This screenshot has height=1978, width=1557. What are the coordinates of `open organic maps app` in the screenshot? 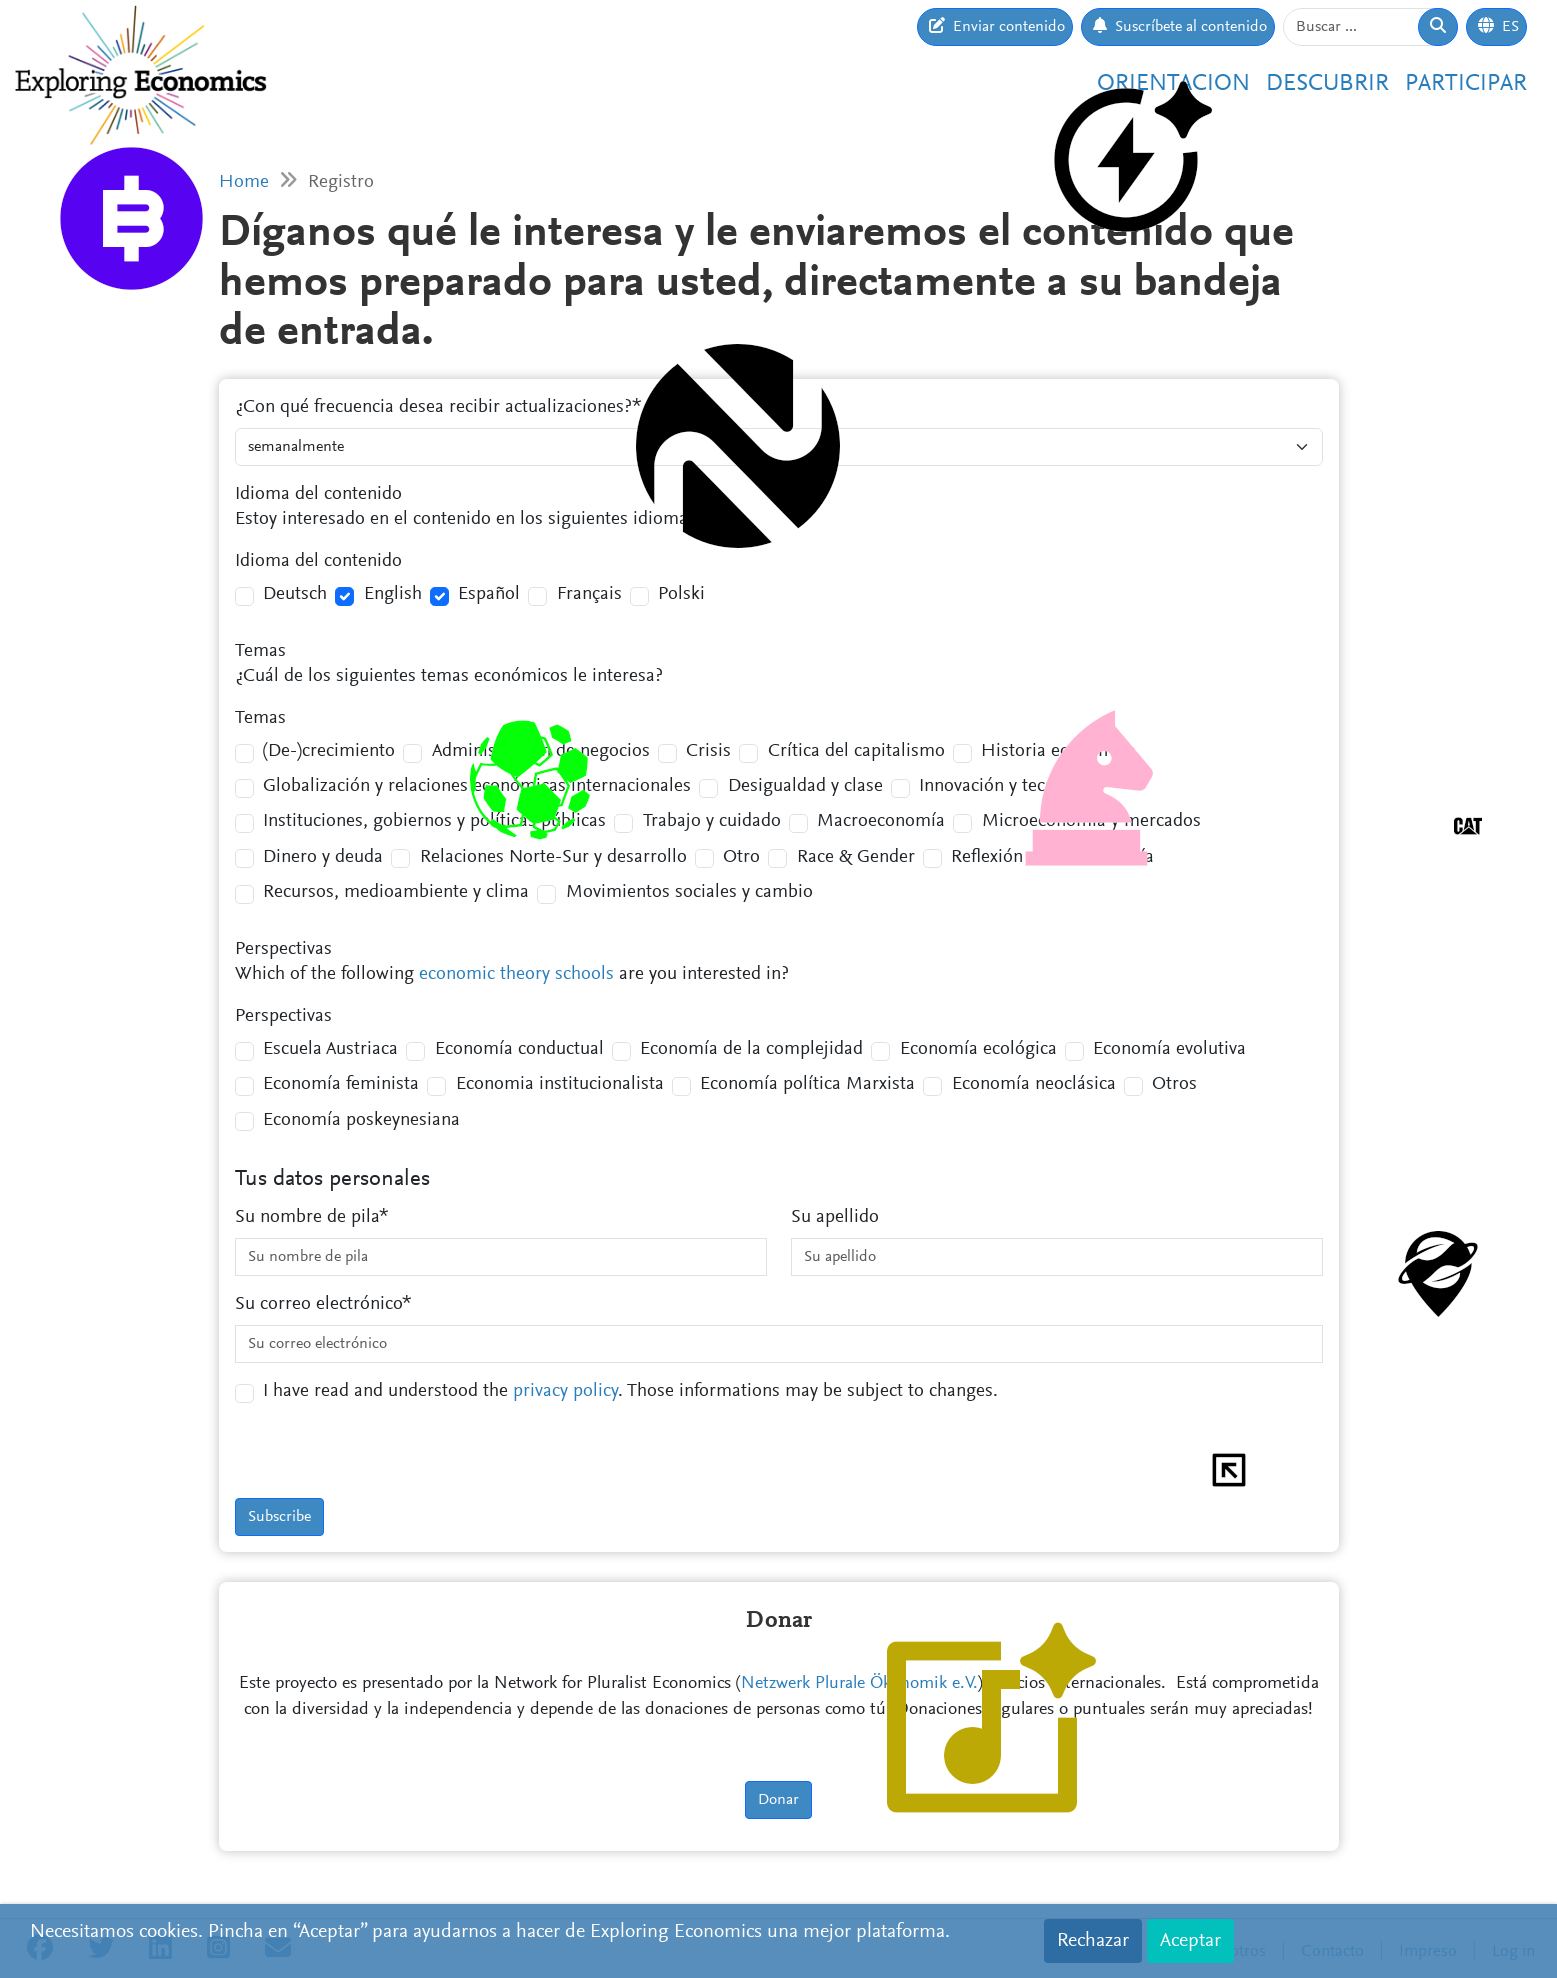 It's located at (1438, 1274).